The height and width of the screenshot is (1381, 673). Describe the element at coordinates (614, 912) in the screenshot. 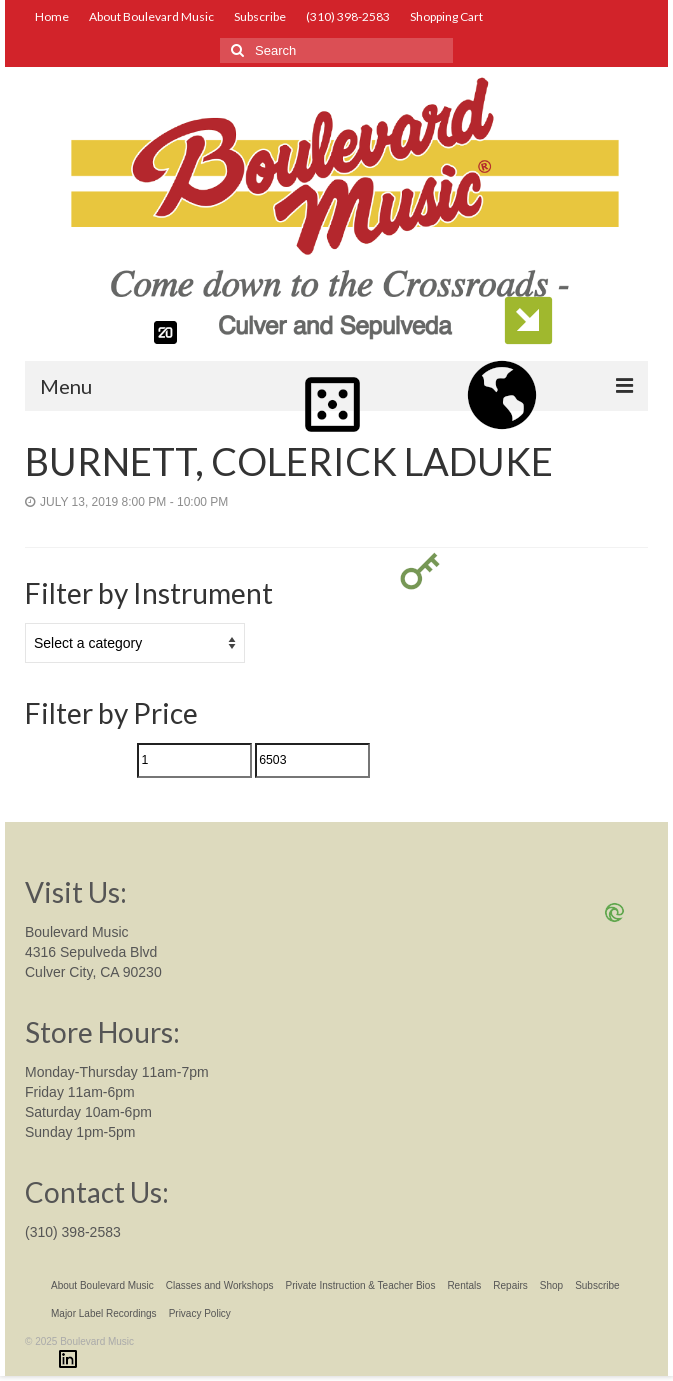

I see `open Microsoft Edge browser` at that location.